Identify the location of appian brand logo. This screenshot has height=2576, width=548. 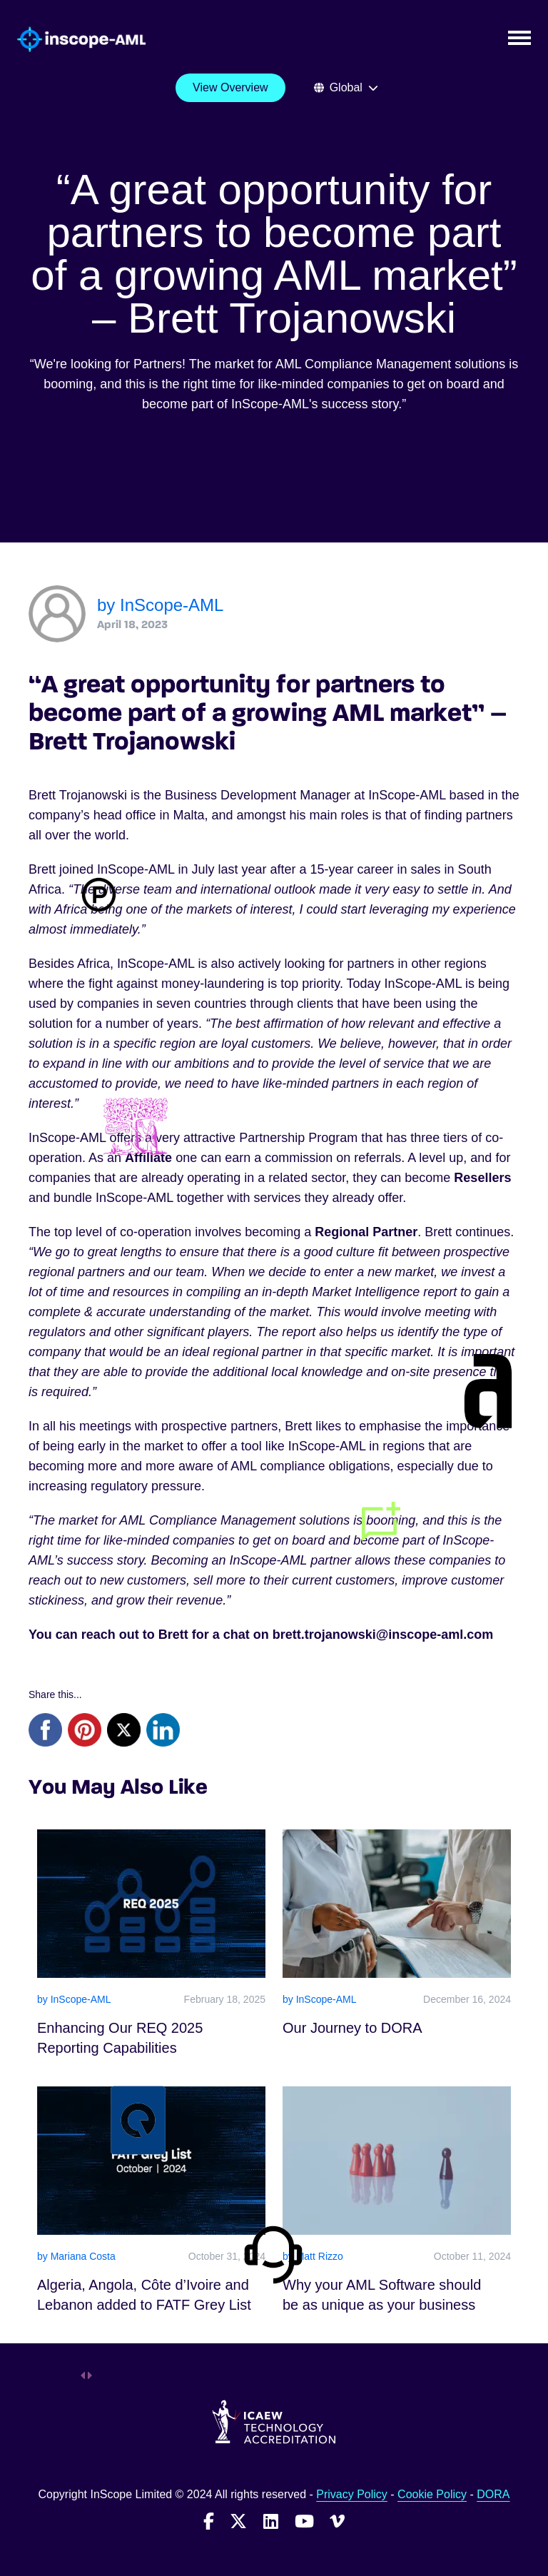
(488, 1391).